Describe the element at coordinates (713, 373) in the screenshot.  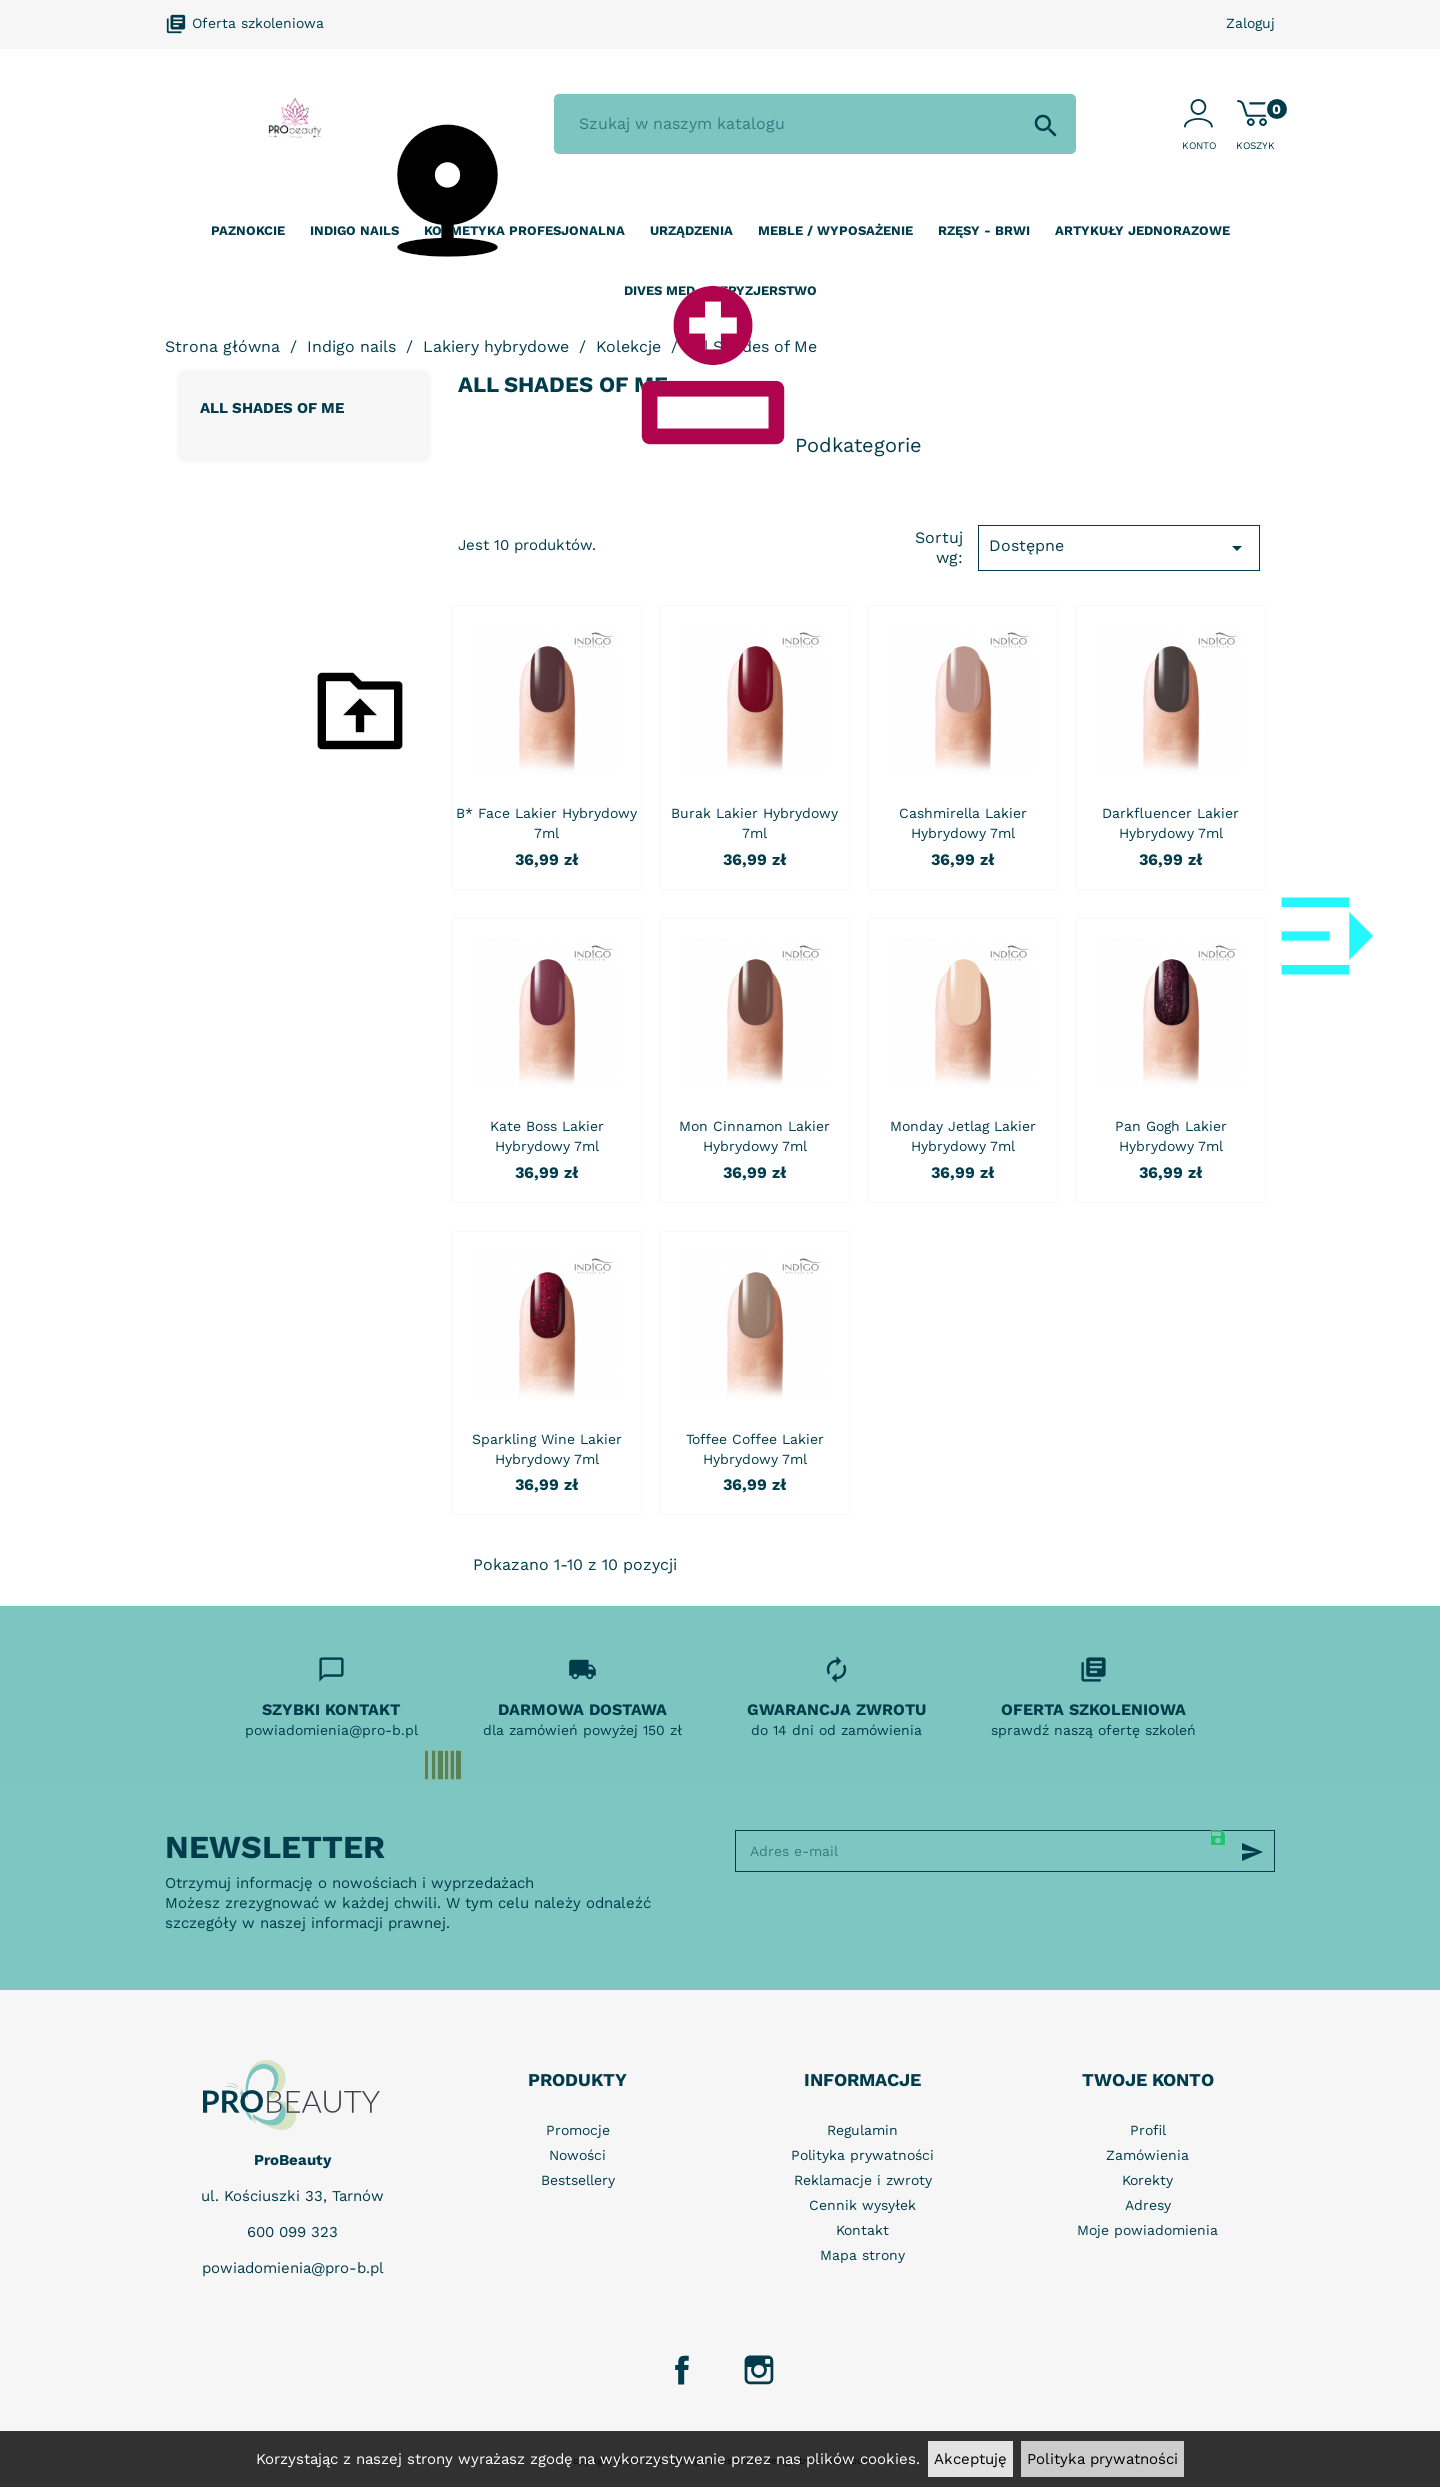
I see `insert a new row above the current selection` at that location.